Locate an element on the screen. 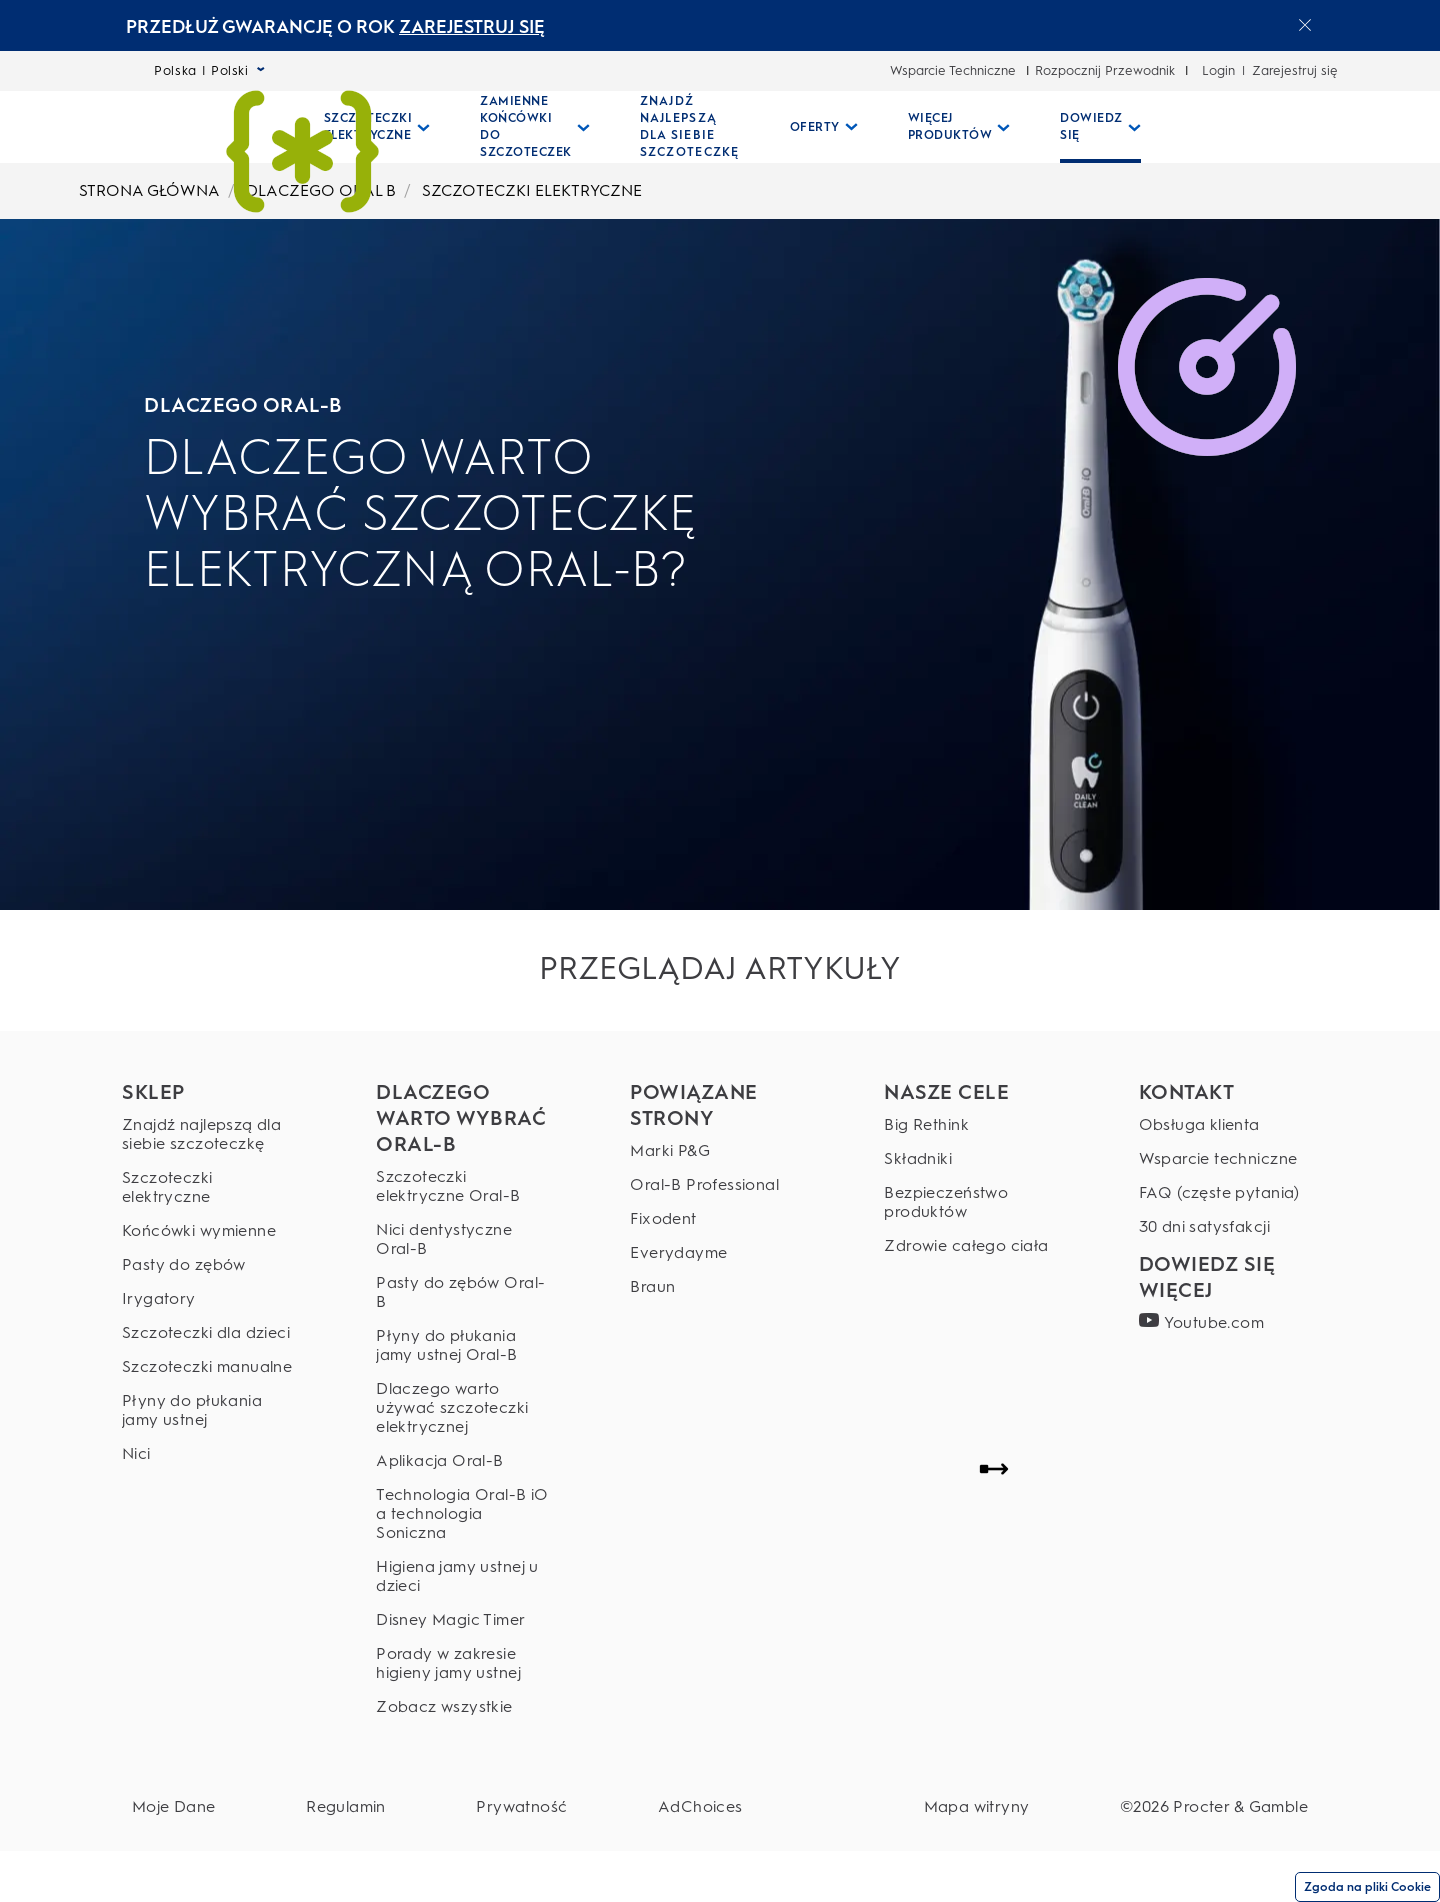 This screenshot has width=1440, height=1902. move item to the right is located at coordinates (994, 1469).